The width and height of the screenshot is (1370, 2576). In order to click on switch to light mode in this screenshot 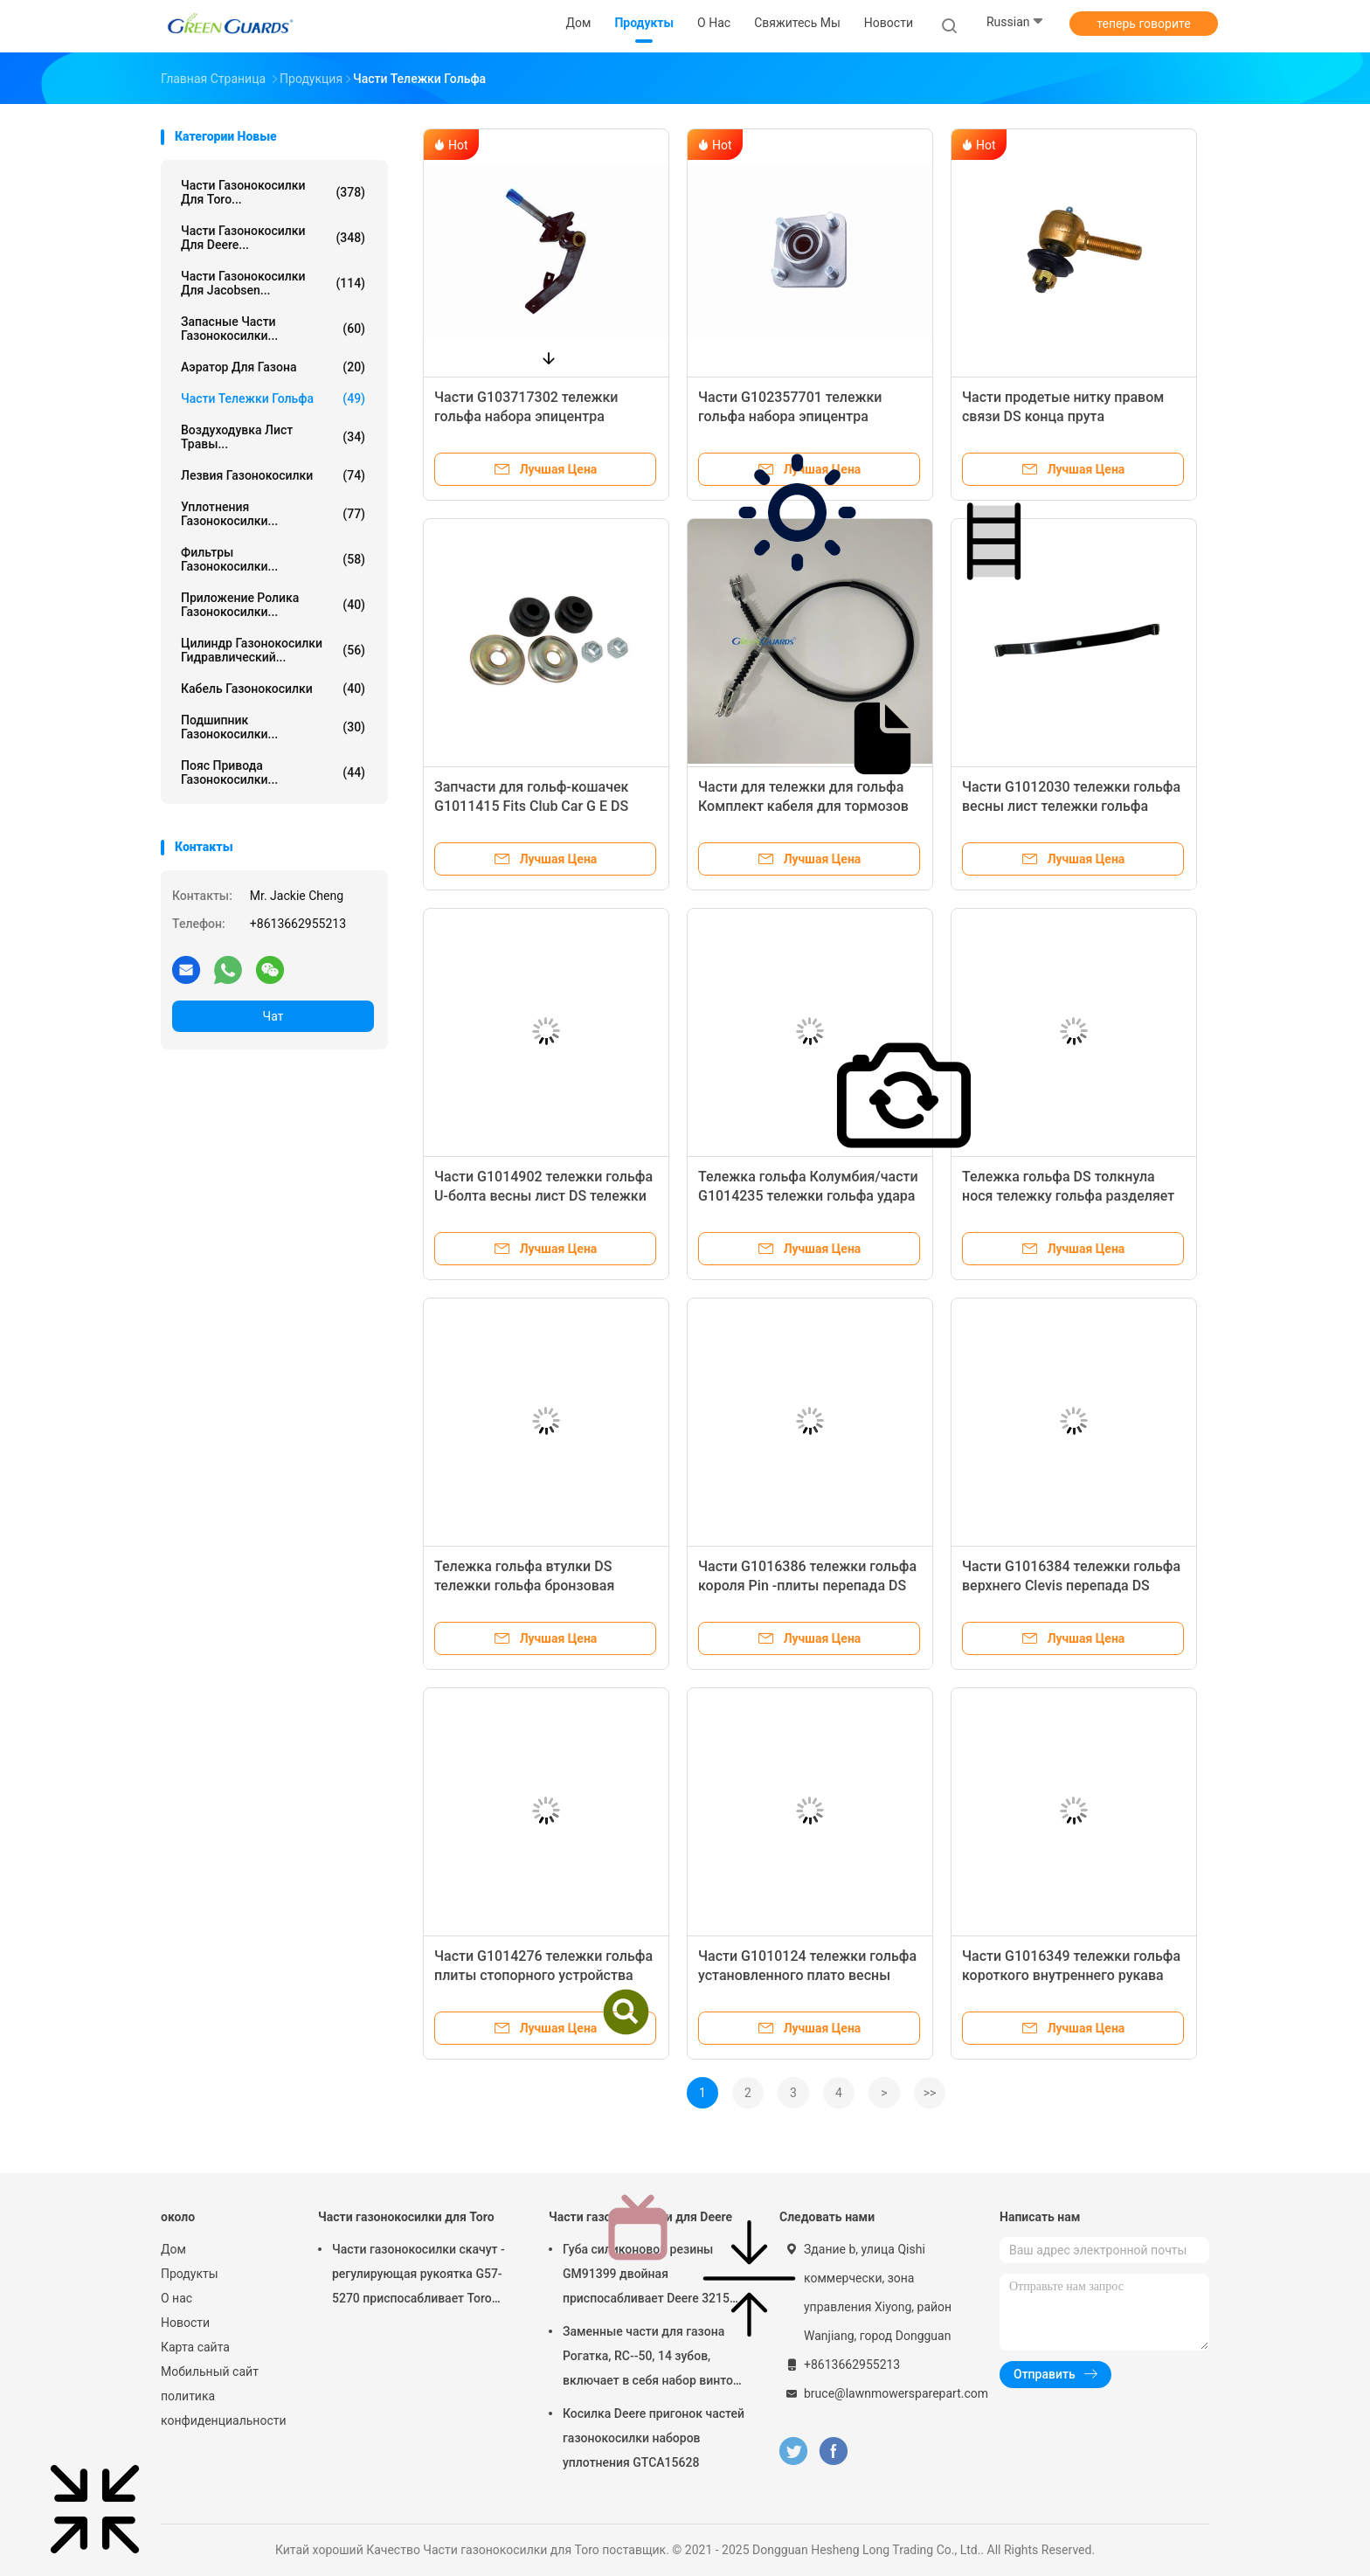, I will do `click(797, 512)`.